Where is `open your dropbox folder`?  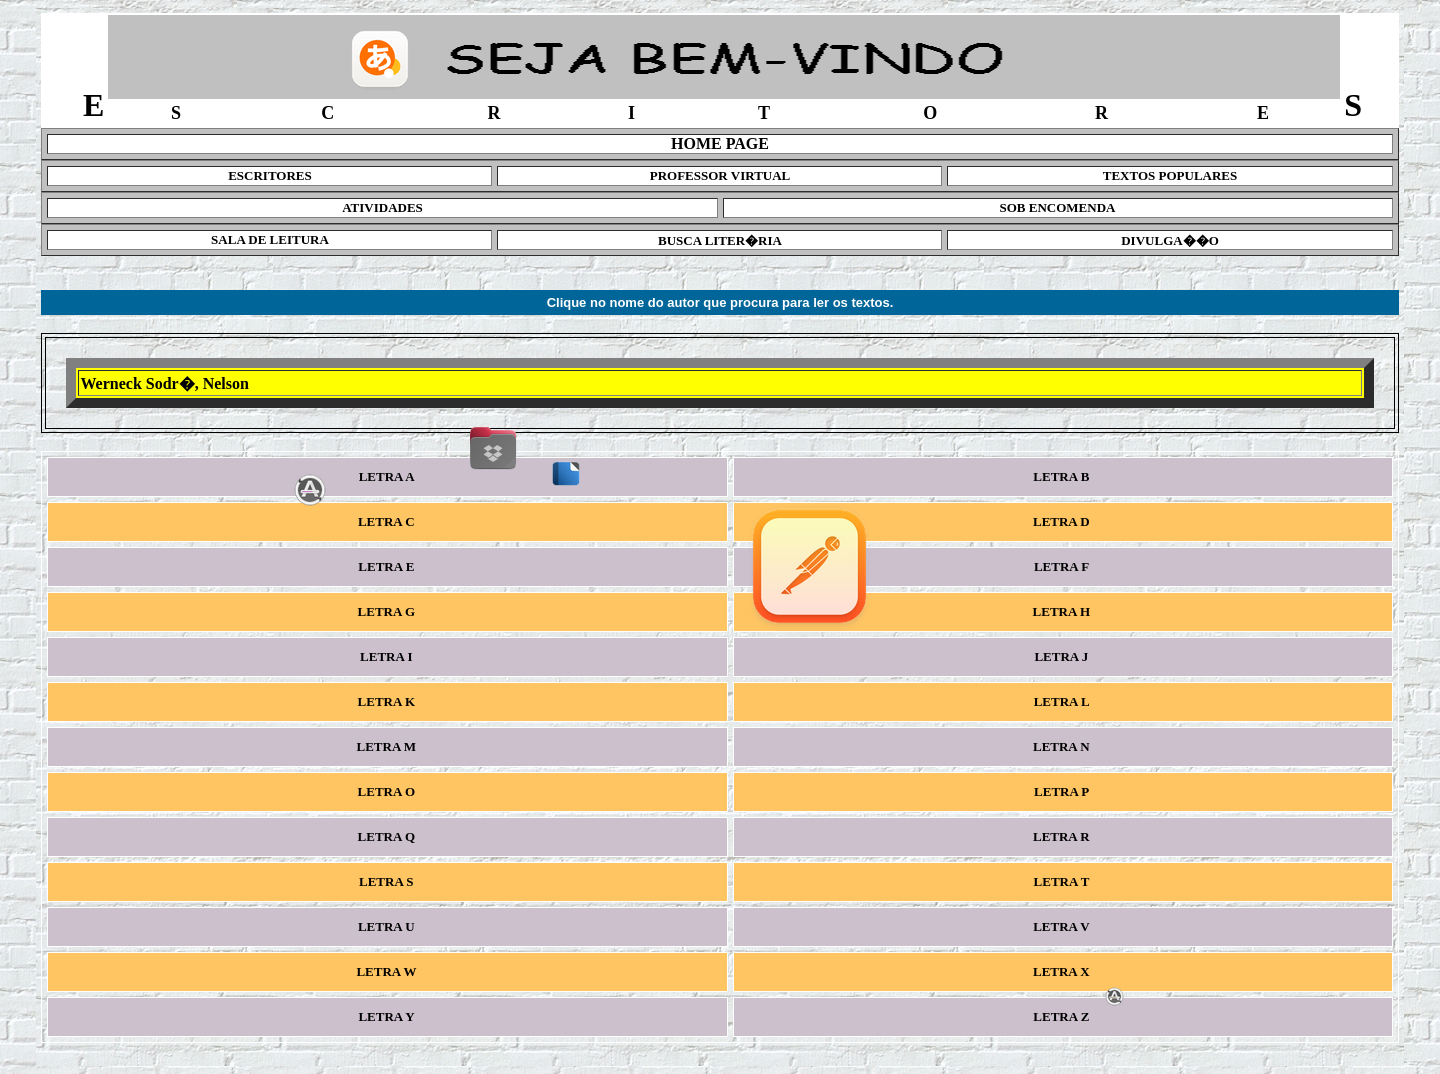 open your dropbox folder is located at coordinates (493, 448).